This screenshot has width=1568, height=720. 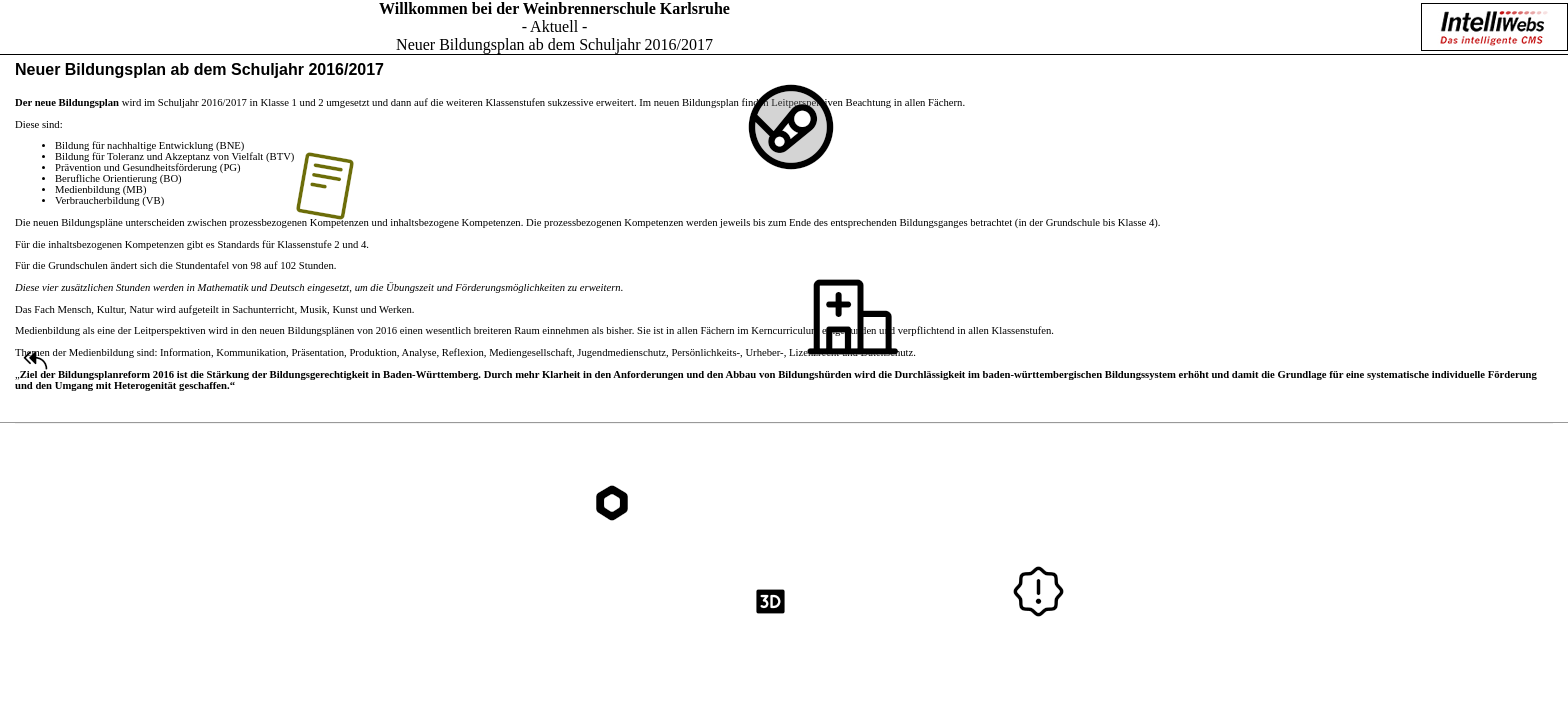 What do you see at coordinates (770, 601) in the screenshot?
I see `switch to 3D view mode` at bounding box center [770, 601].